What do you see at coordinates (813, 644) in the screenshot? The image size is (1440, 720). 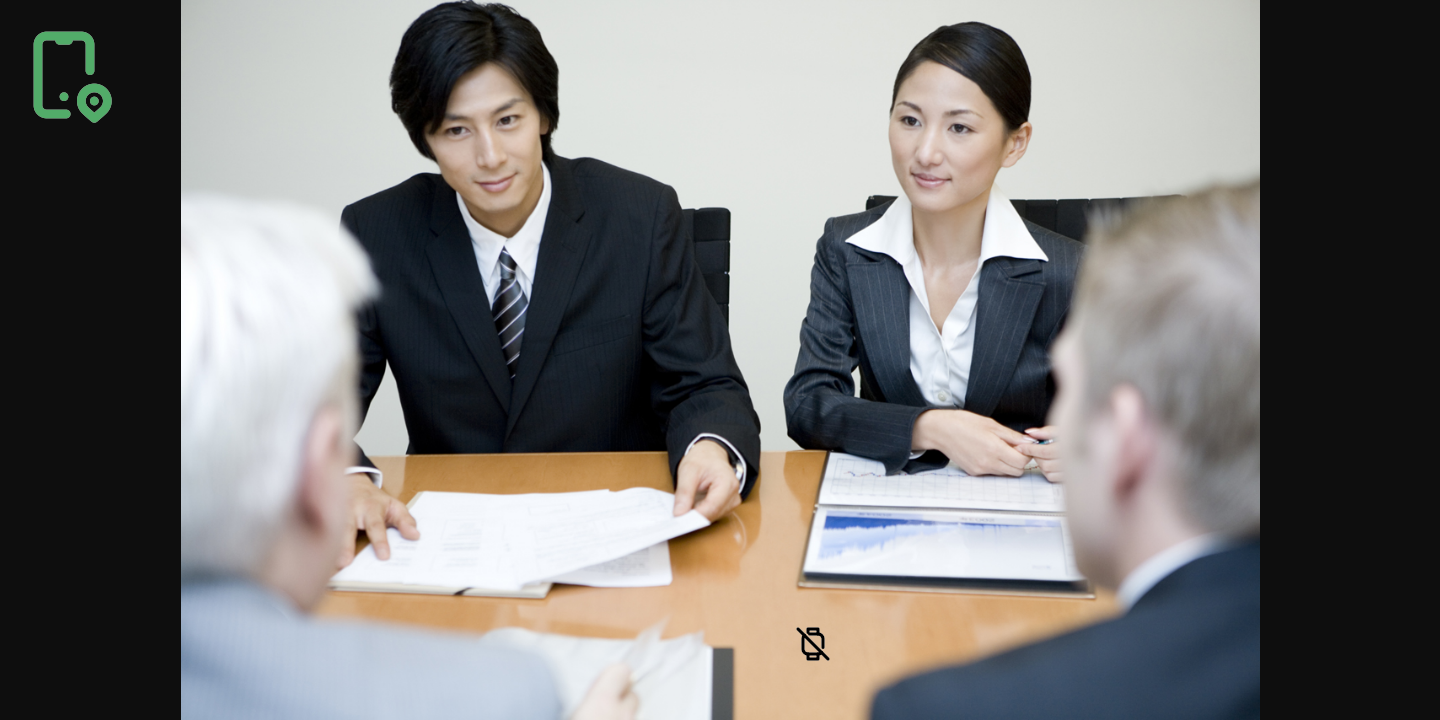 I see `smartwatch disconnected or unavailable` at bounding box center [813, 644].